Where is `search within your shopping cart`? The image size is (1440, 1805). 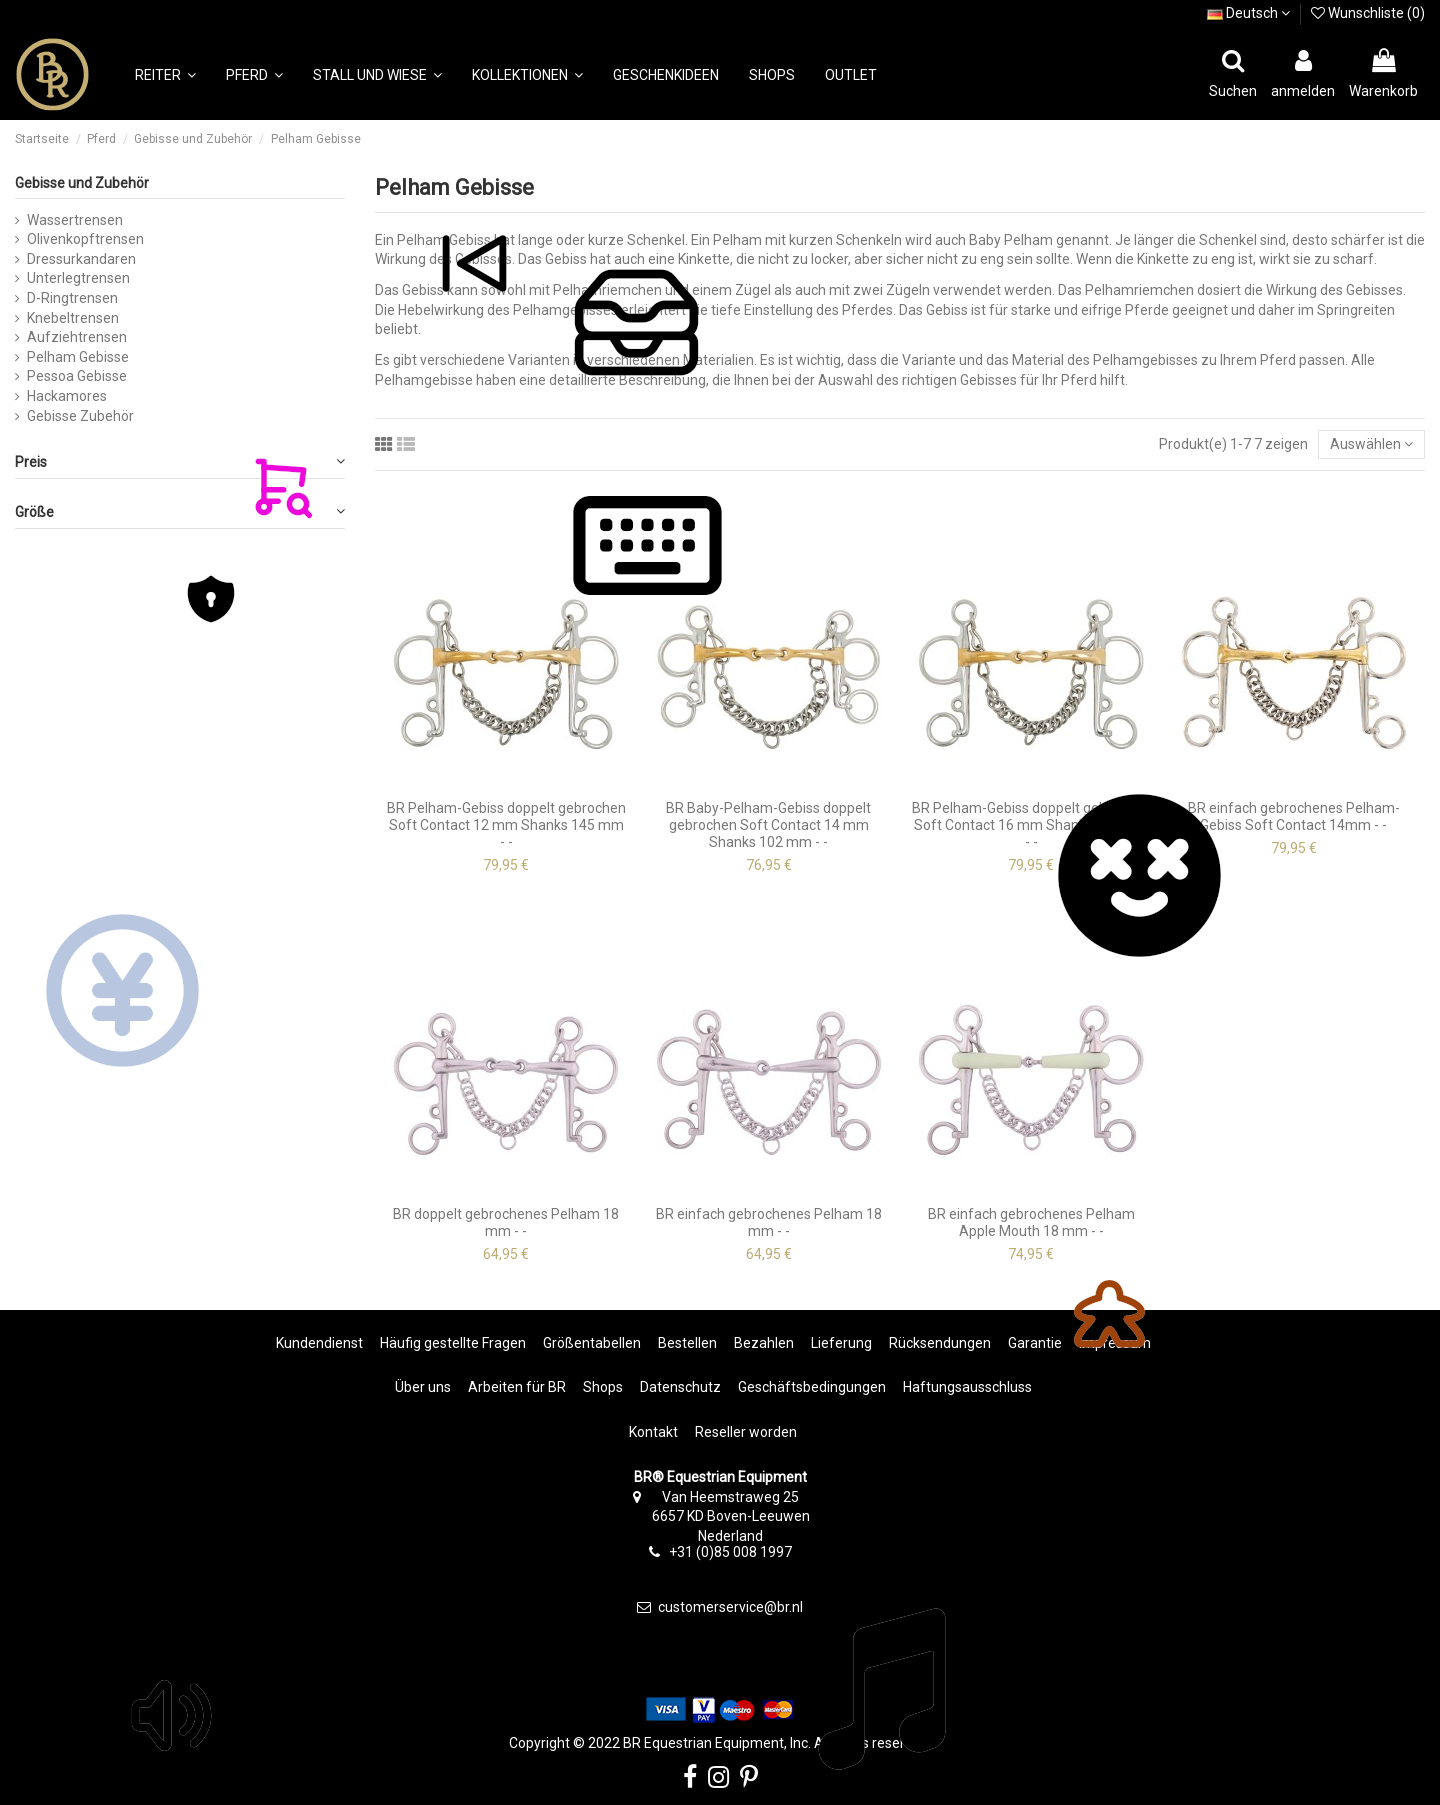 search within your shopping cart is located at coordinates (281, 487).